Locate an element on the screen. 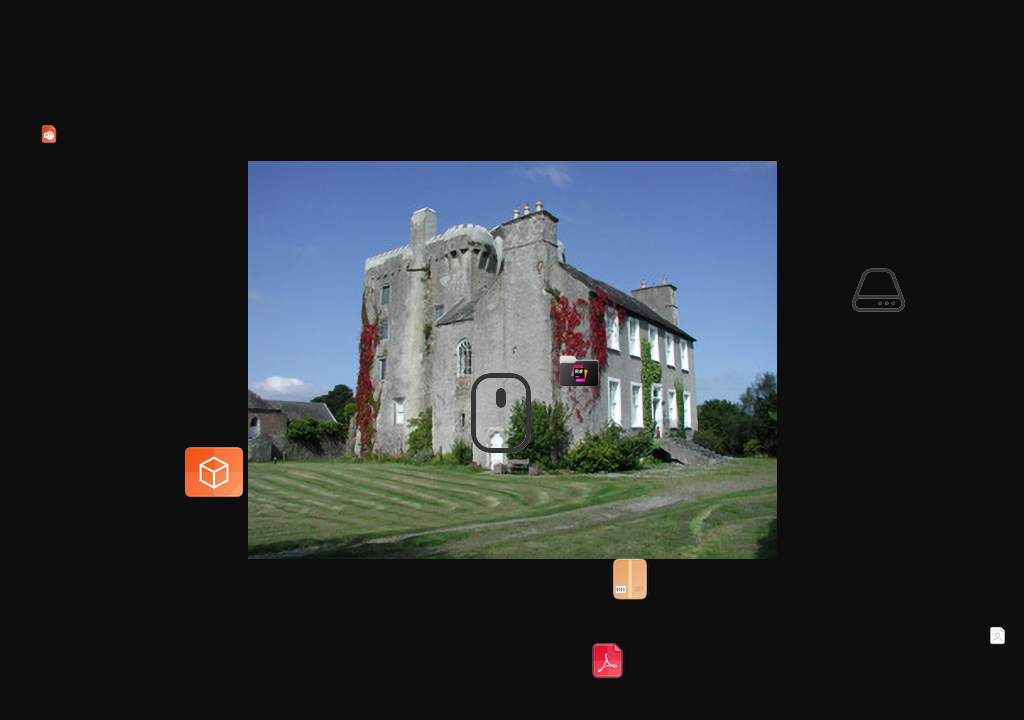 The height and width of the screenshot is (720, 1024). credits or attribution file is located at coordinates (997, 635).